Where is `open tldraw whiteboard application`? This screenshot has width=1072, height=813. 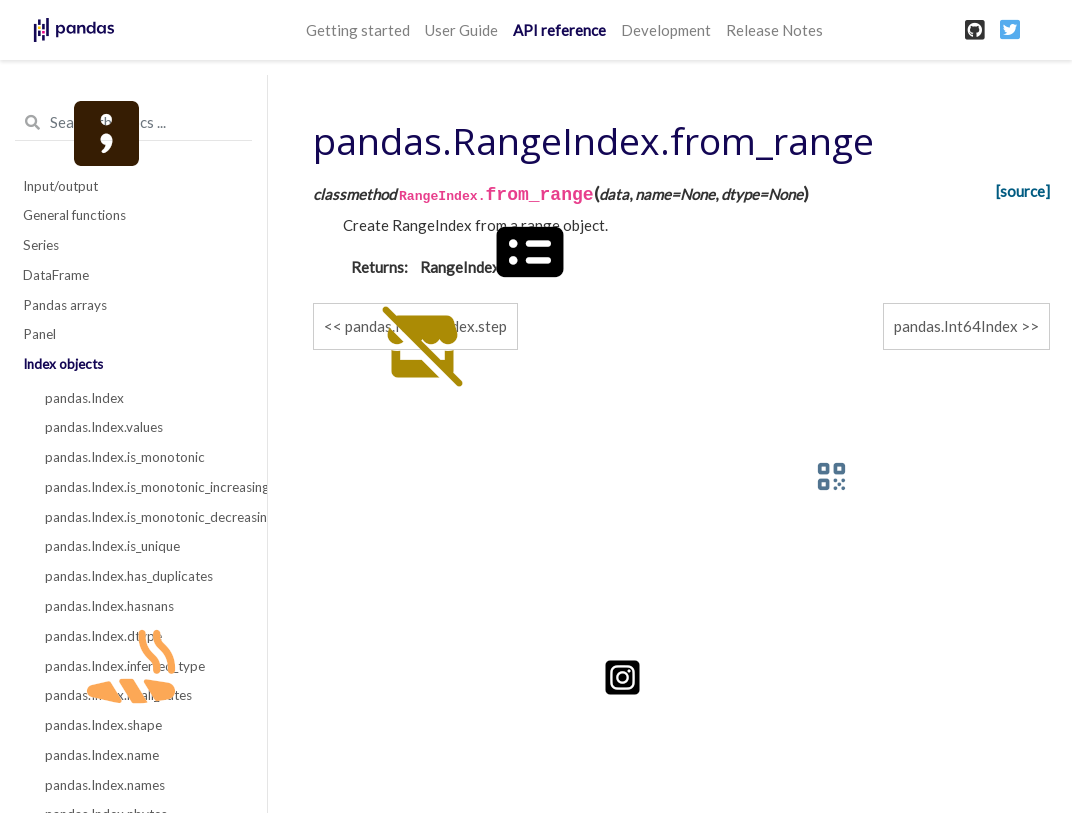 open tldraw whiteboard application is located at coordinates (106, 133).